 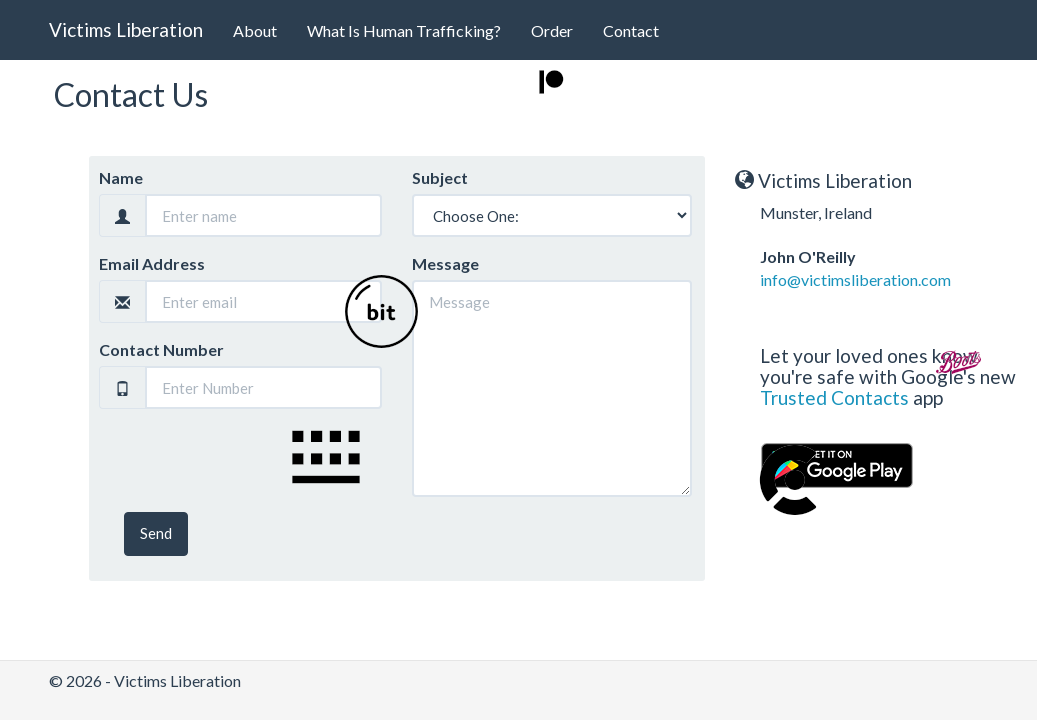 What do you see at coordinates (381, 311) in the screenshot?
I see `bit component sharing platform logo` at bounding box center [381, 311].